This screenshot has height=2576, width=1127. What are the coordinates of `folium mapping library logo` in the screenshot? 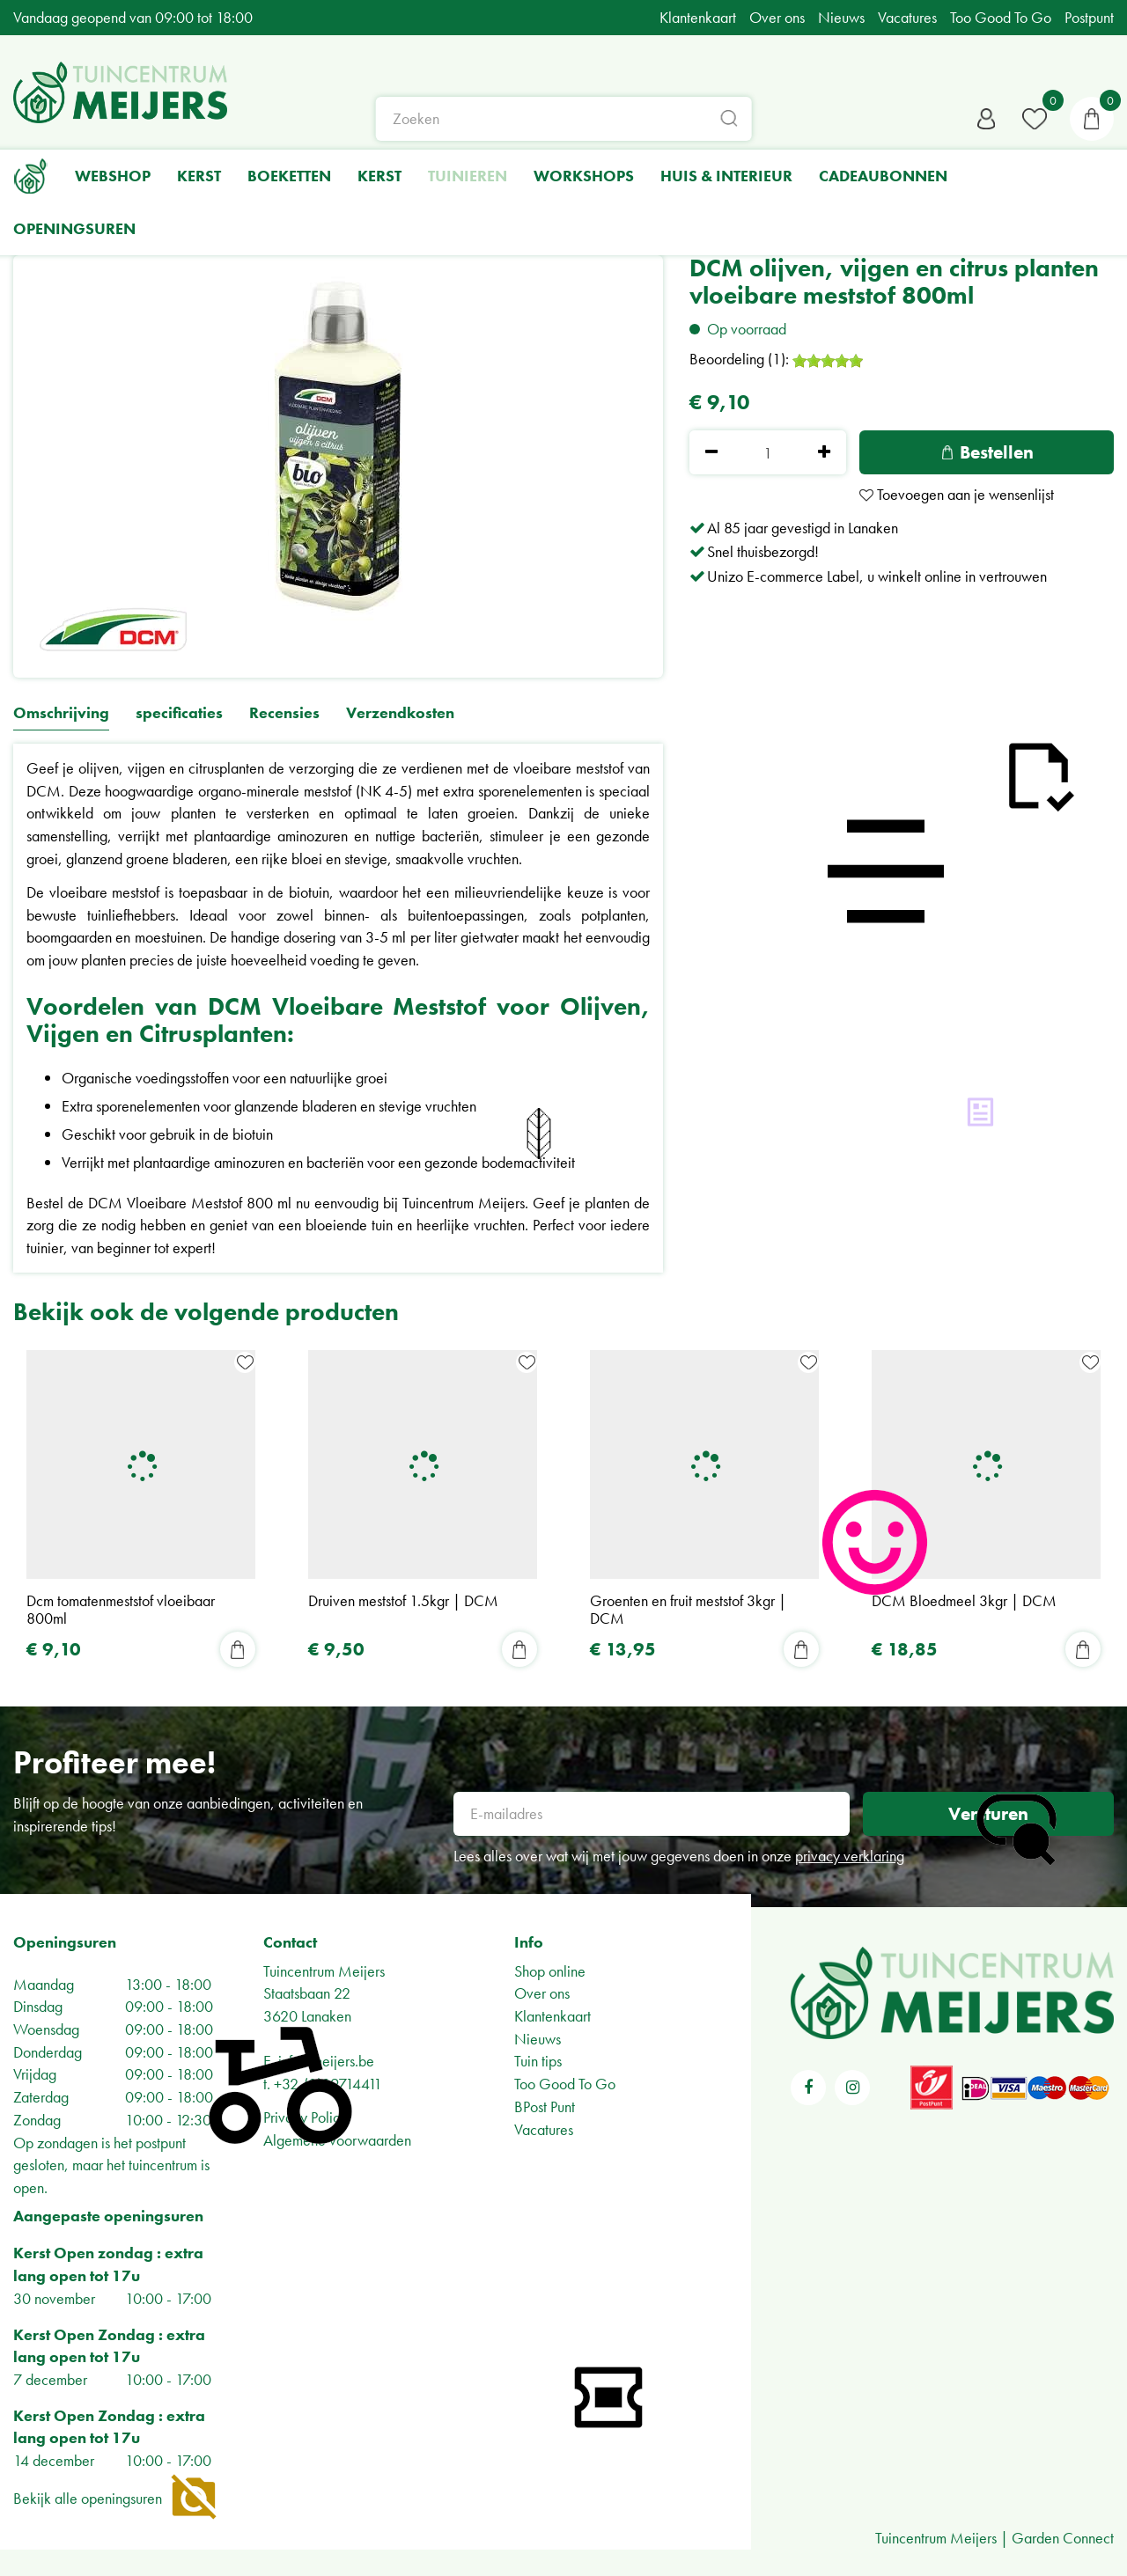 It's located at (539, 1134).